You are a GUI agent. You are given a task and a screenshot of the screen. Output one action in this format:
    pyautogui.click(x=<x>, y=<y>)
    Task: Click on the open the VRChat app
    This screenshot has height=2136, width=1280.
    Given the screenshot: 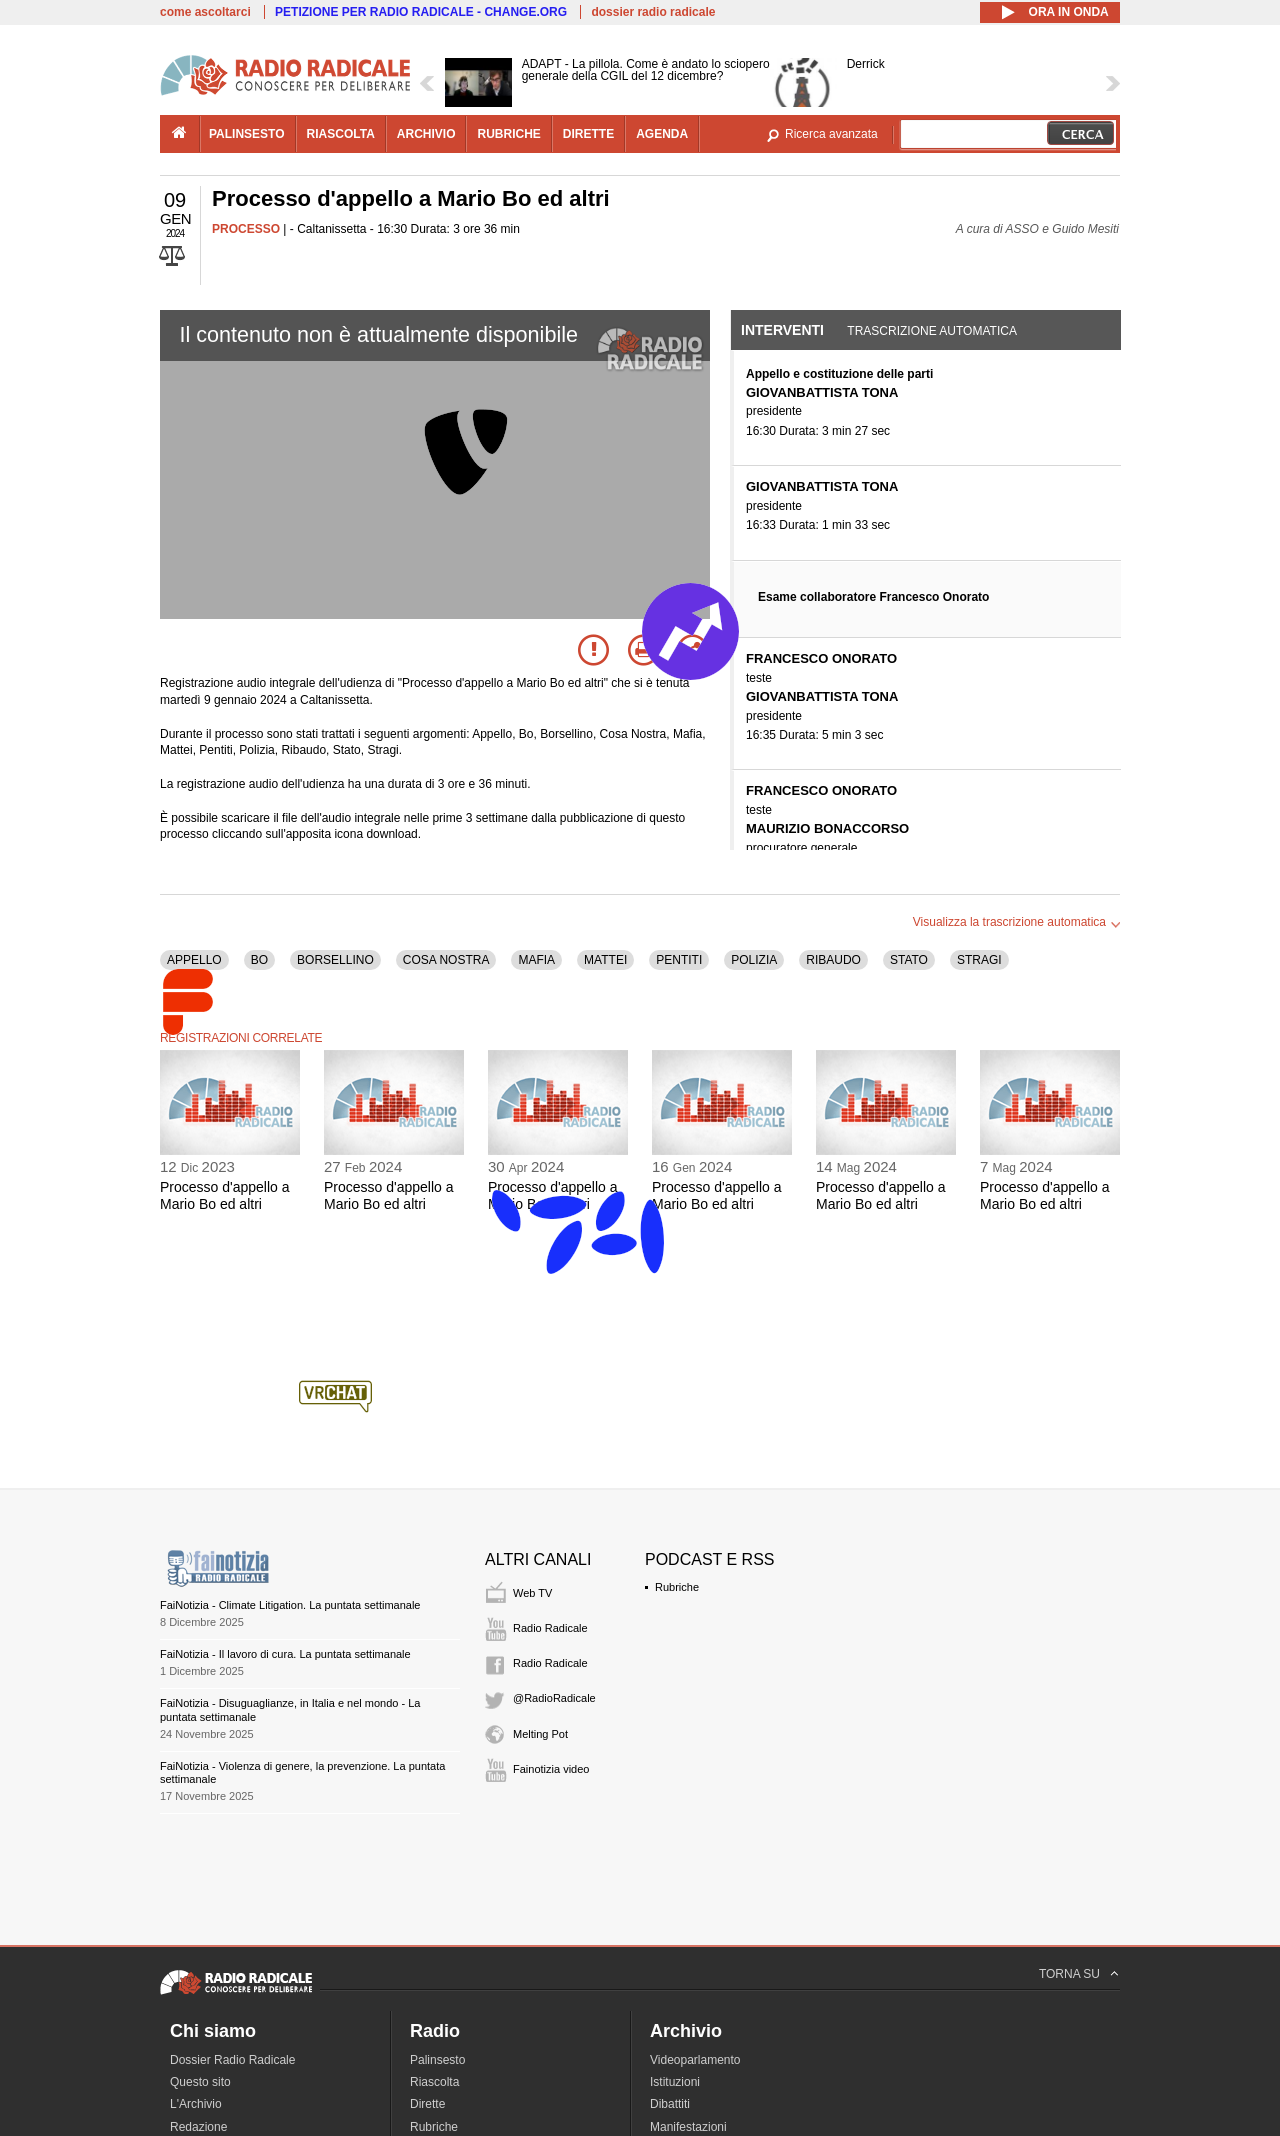 What is the action you would take?
    pyautogui.click(x=335, y=1396)
    